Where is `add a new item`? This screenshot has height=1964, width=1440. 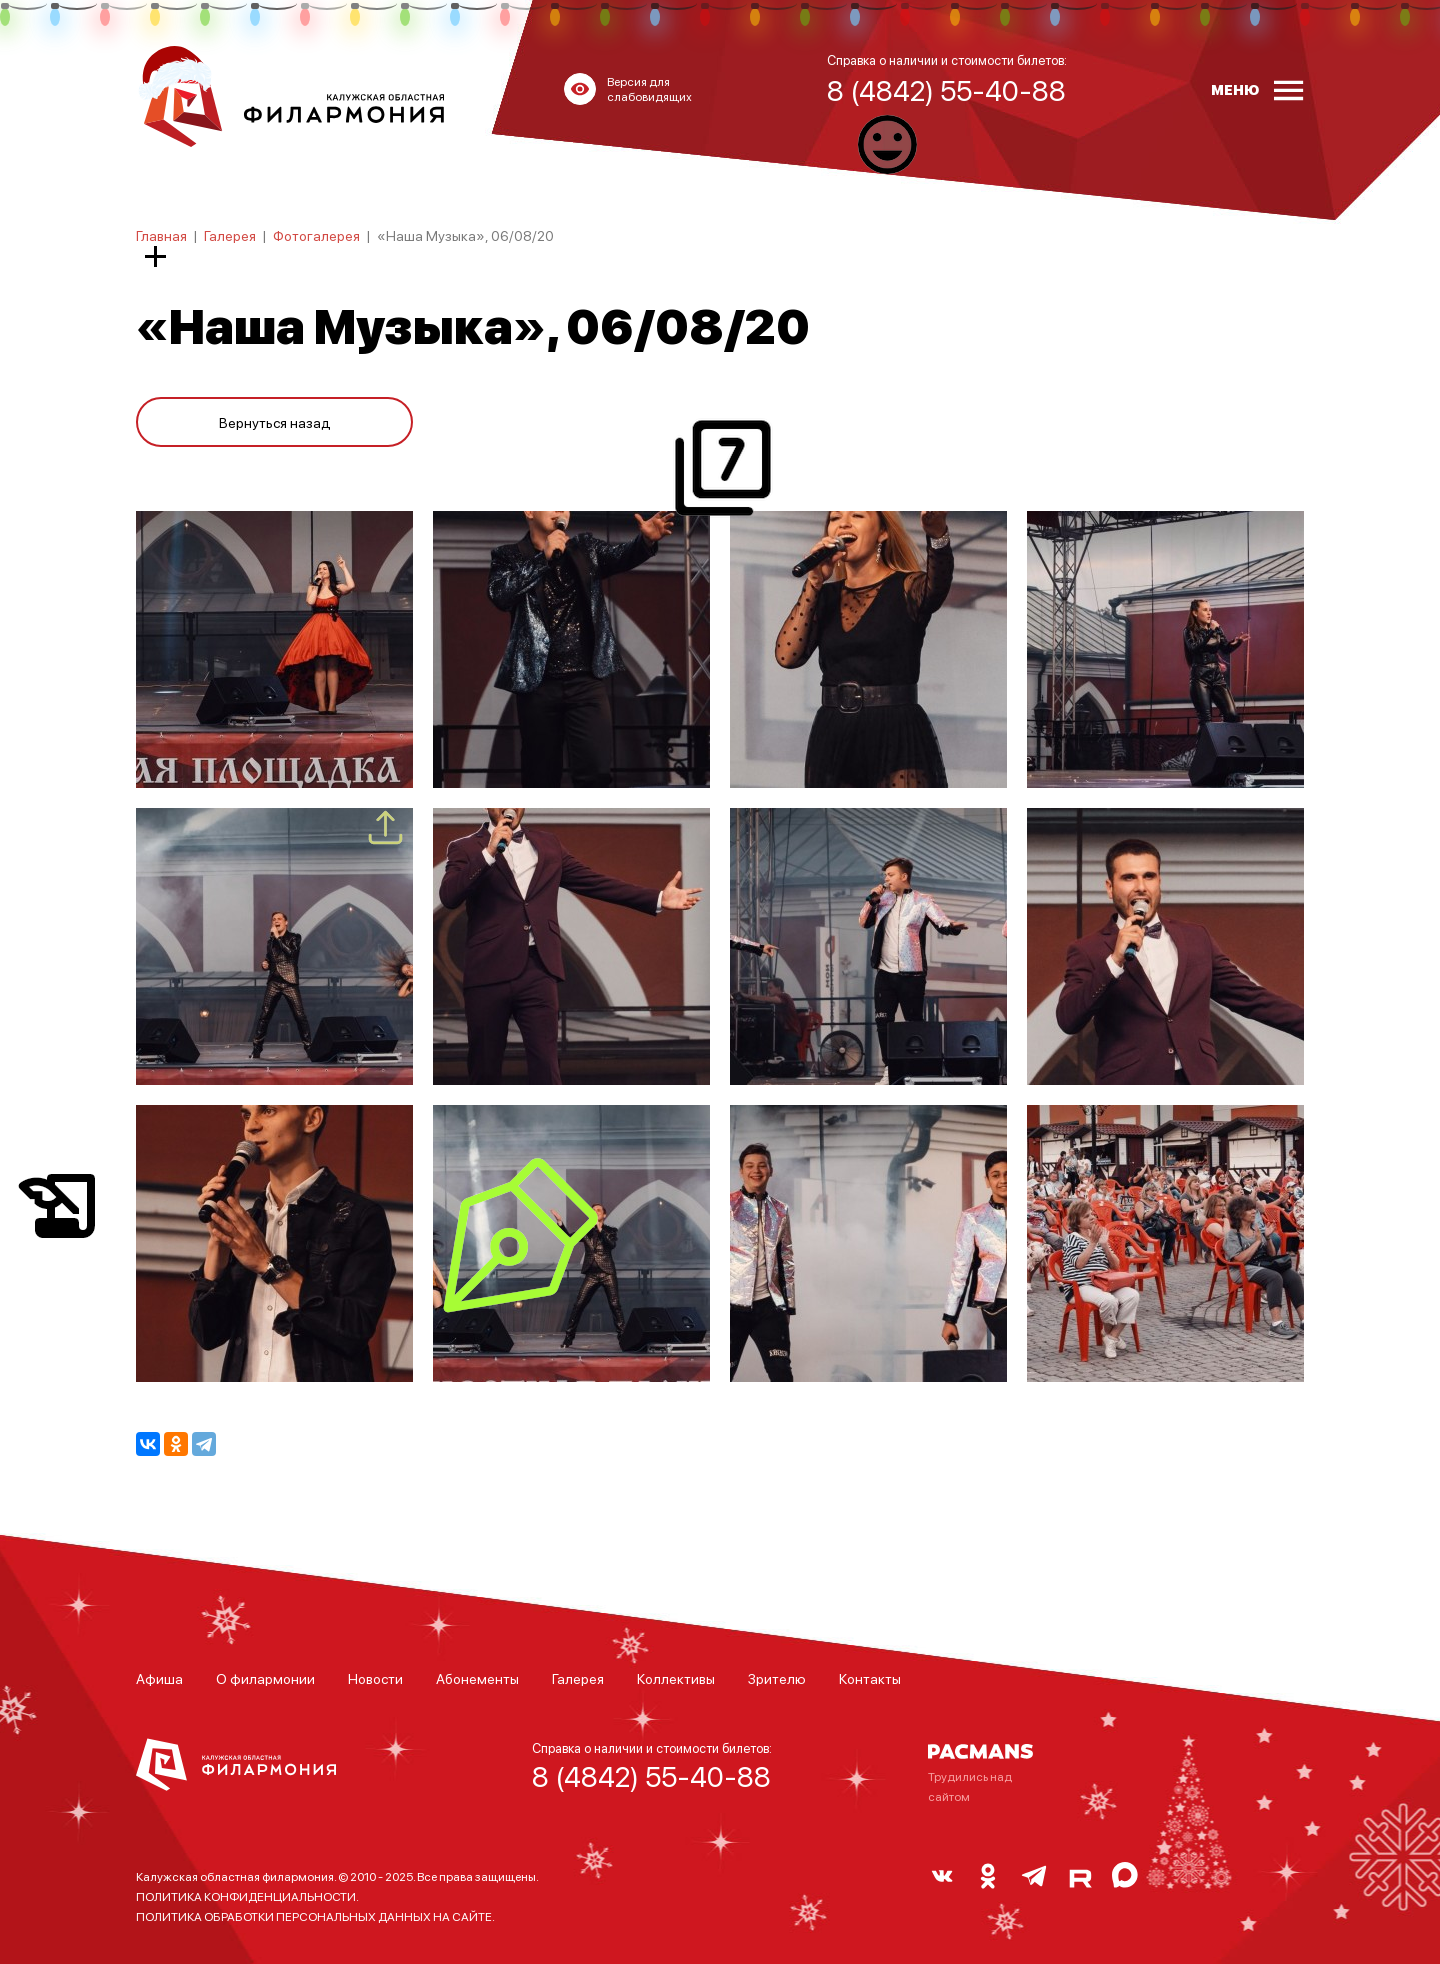
add a new item is located at coordinates (155, 256).